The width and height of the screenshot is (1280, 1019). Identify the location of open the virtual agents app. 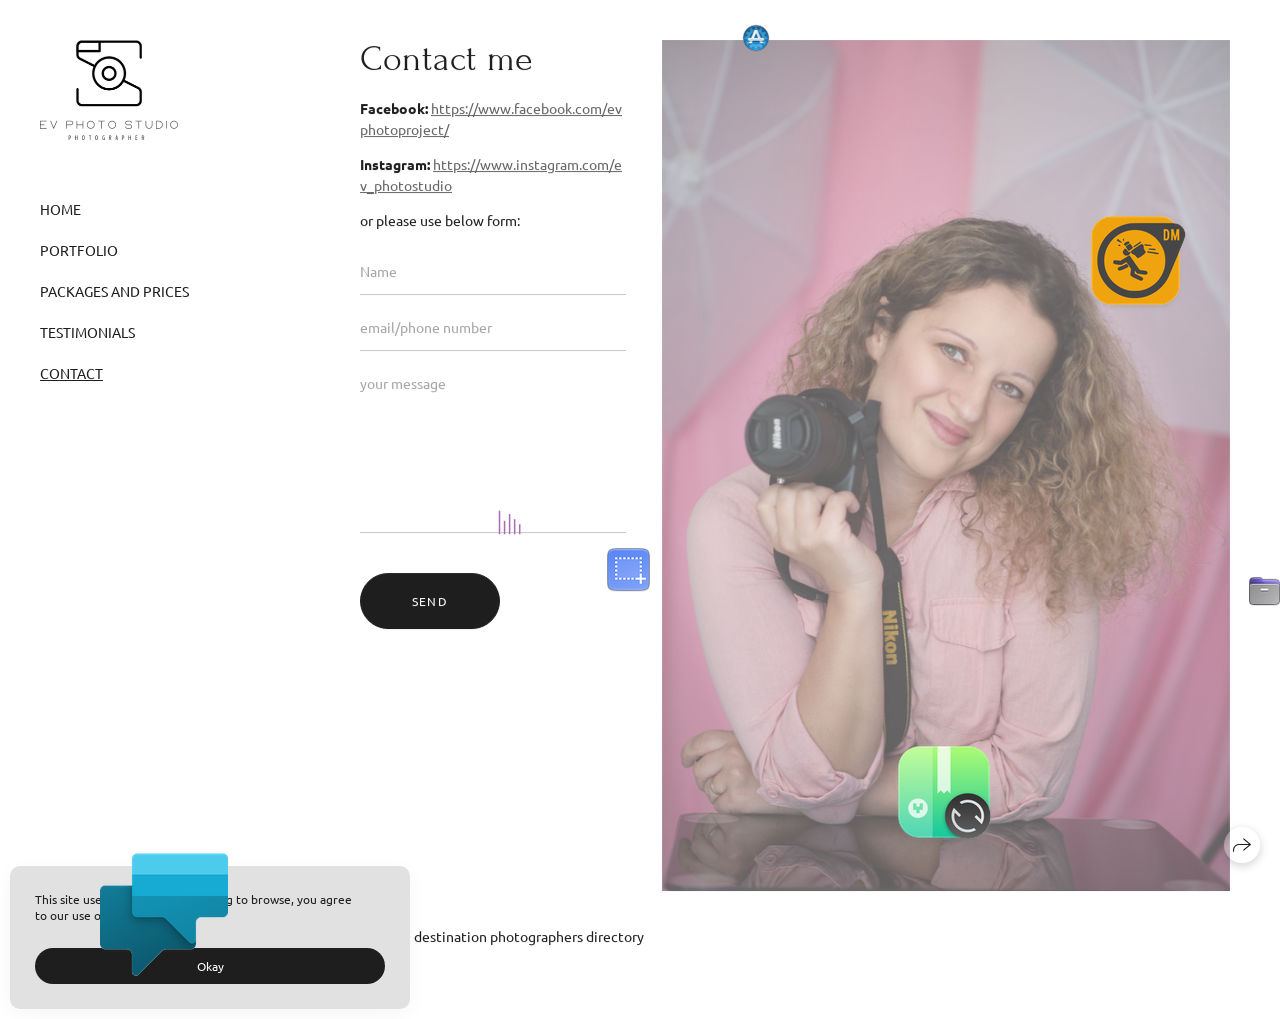
(164, 912).